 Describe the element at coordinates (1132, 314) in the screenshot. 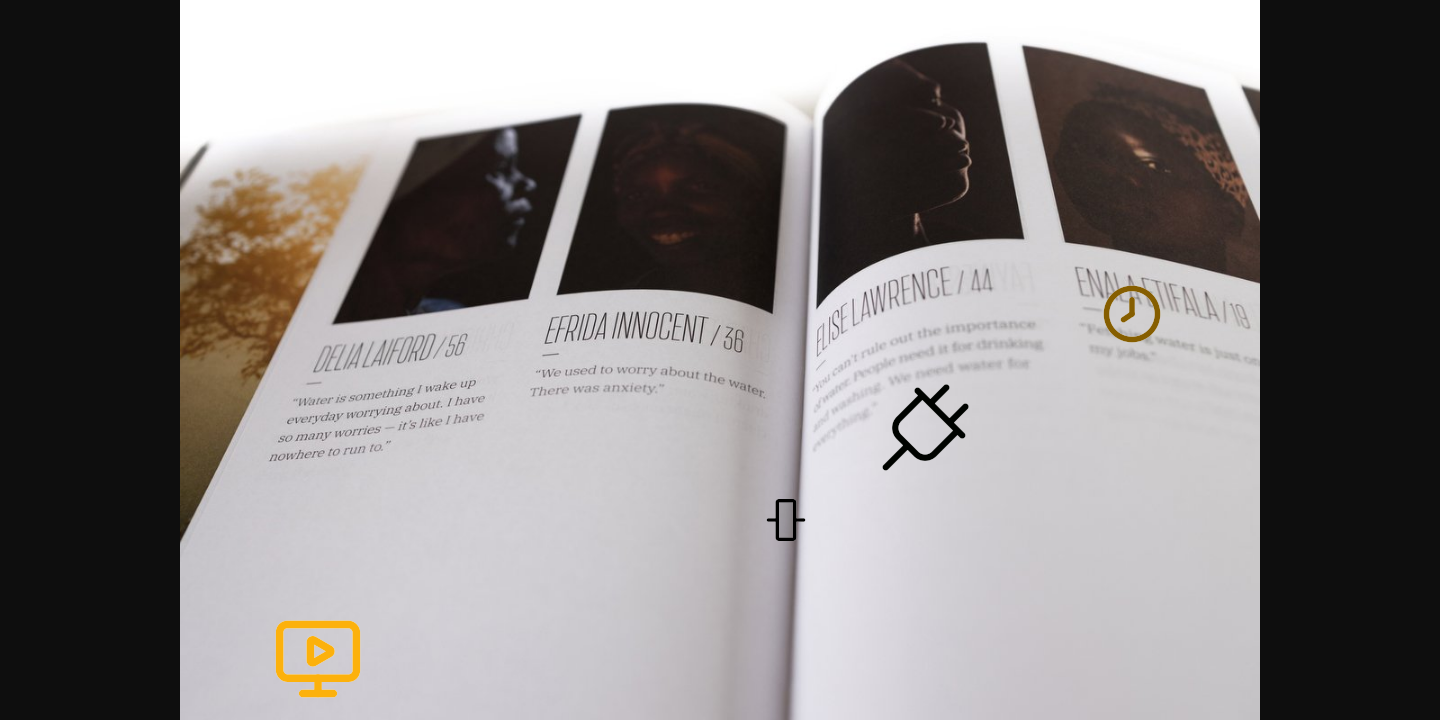

I see `view current time` at that location.